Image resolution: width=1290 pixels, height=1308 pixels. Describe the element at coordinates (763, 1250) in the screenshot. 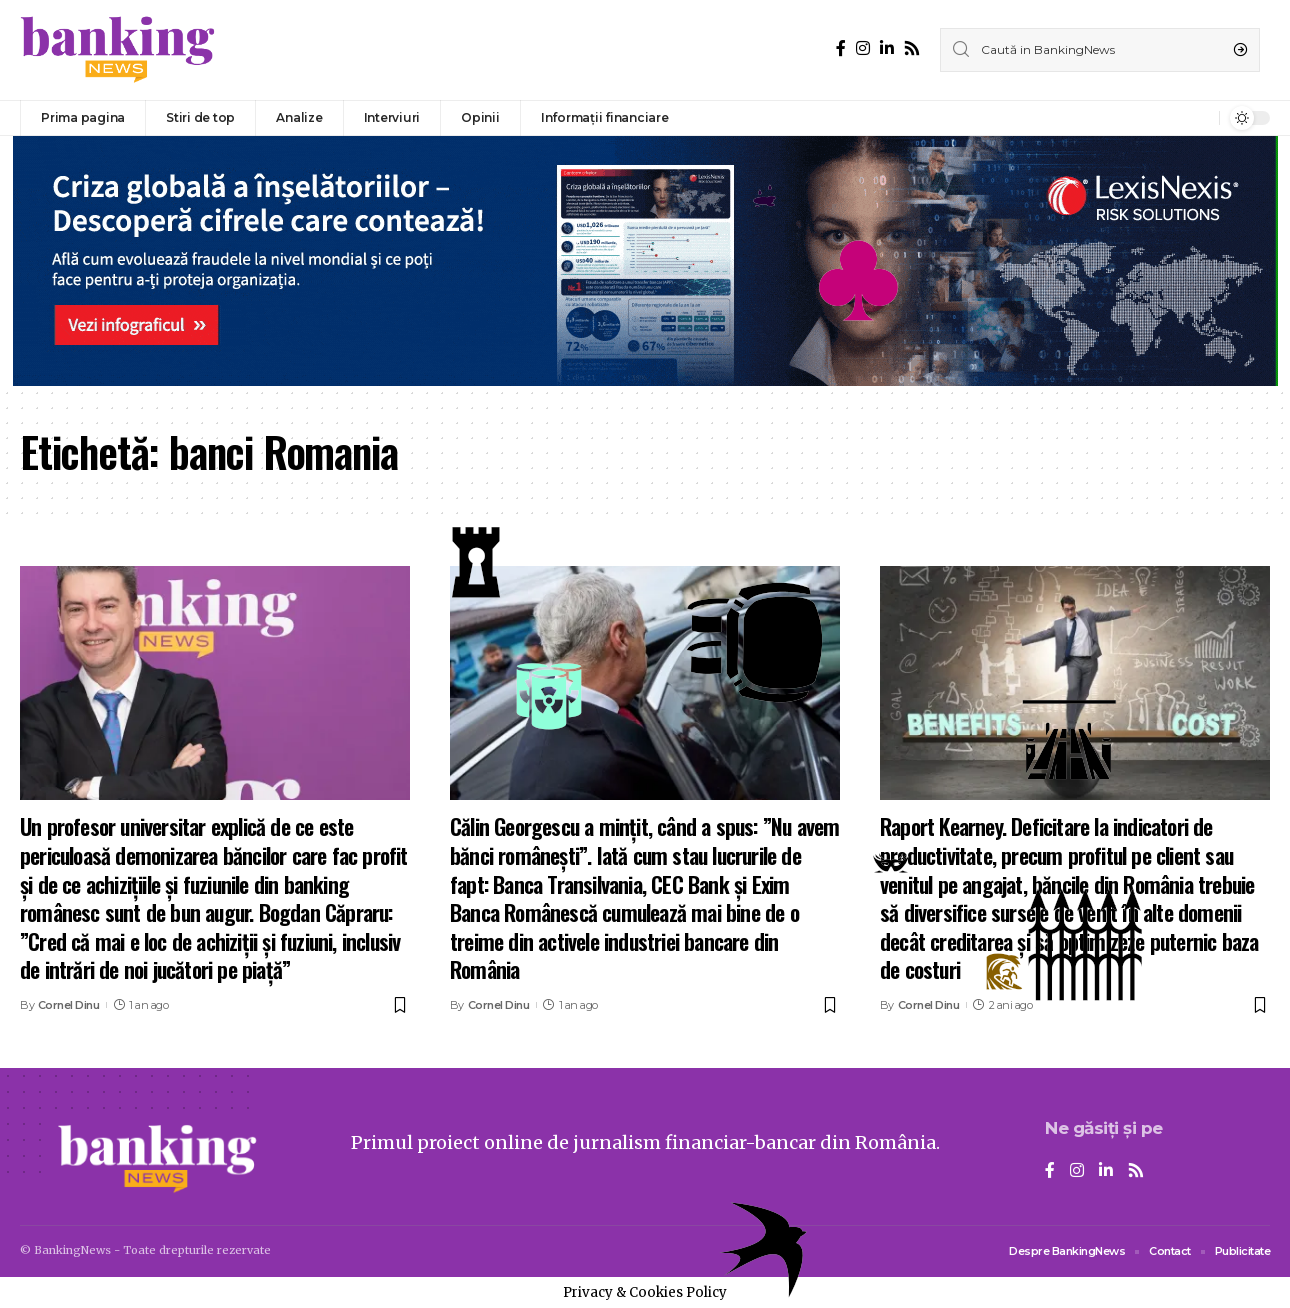

I see `swallow bird icon for nature or wildlife category` at that location.